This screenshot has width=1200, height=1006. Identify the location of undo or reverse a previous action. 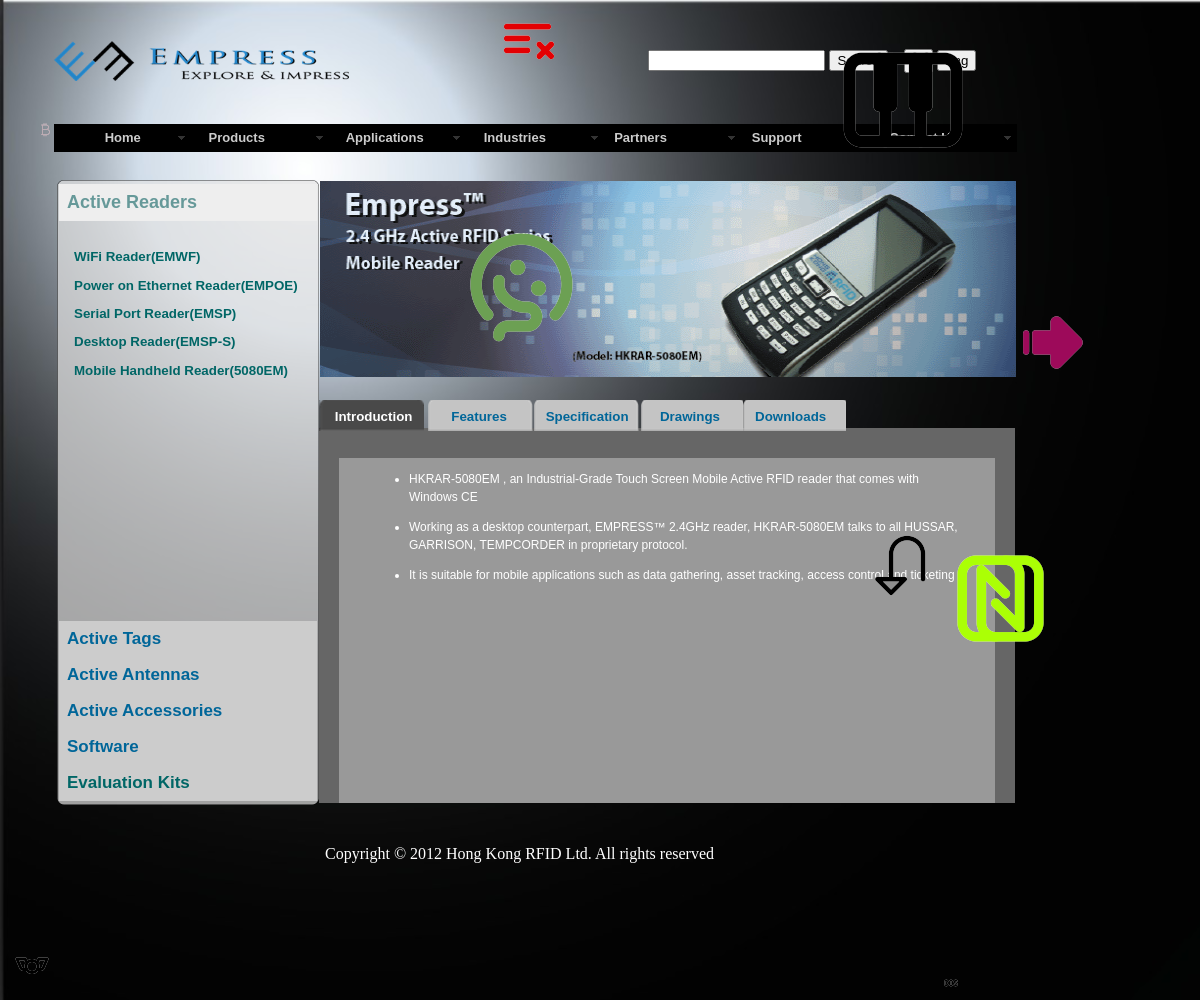
(902, 565).